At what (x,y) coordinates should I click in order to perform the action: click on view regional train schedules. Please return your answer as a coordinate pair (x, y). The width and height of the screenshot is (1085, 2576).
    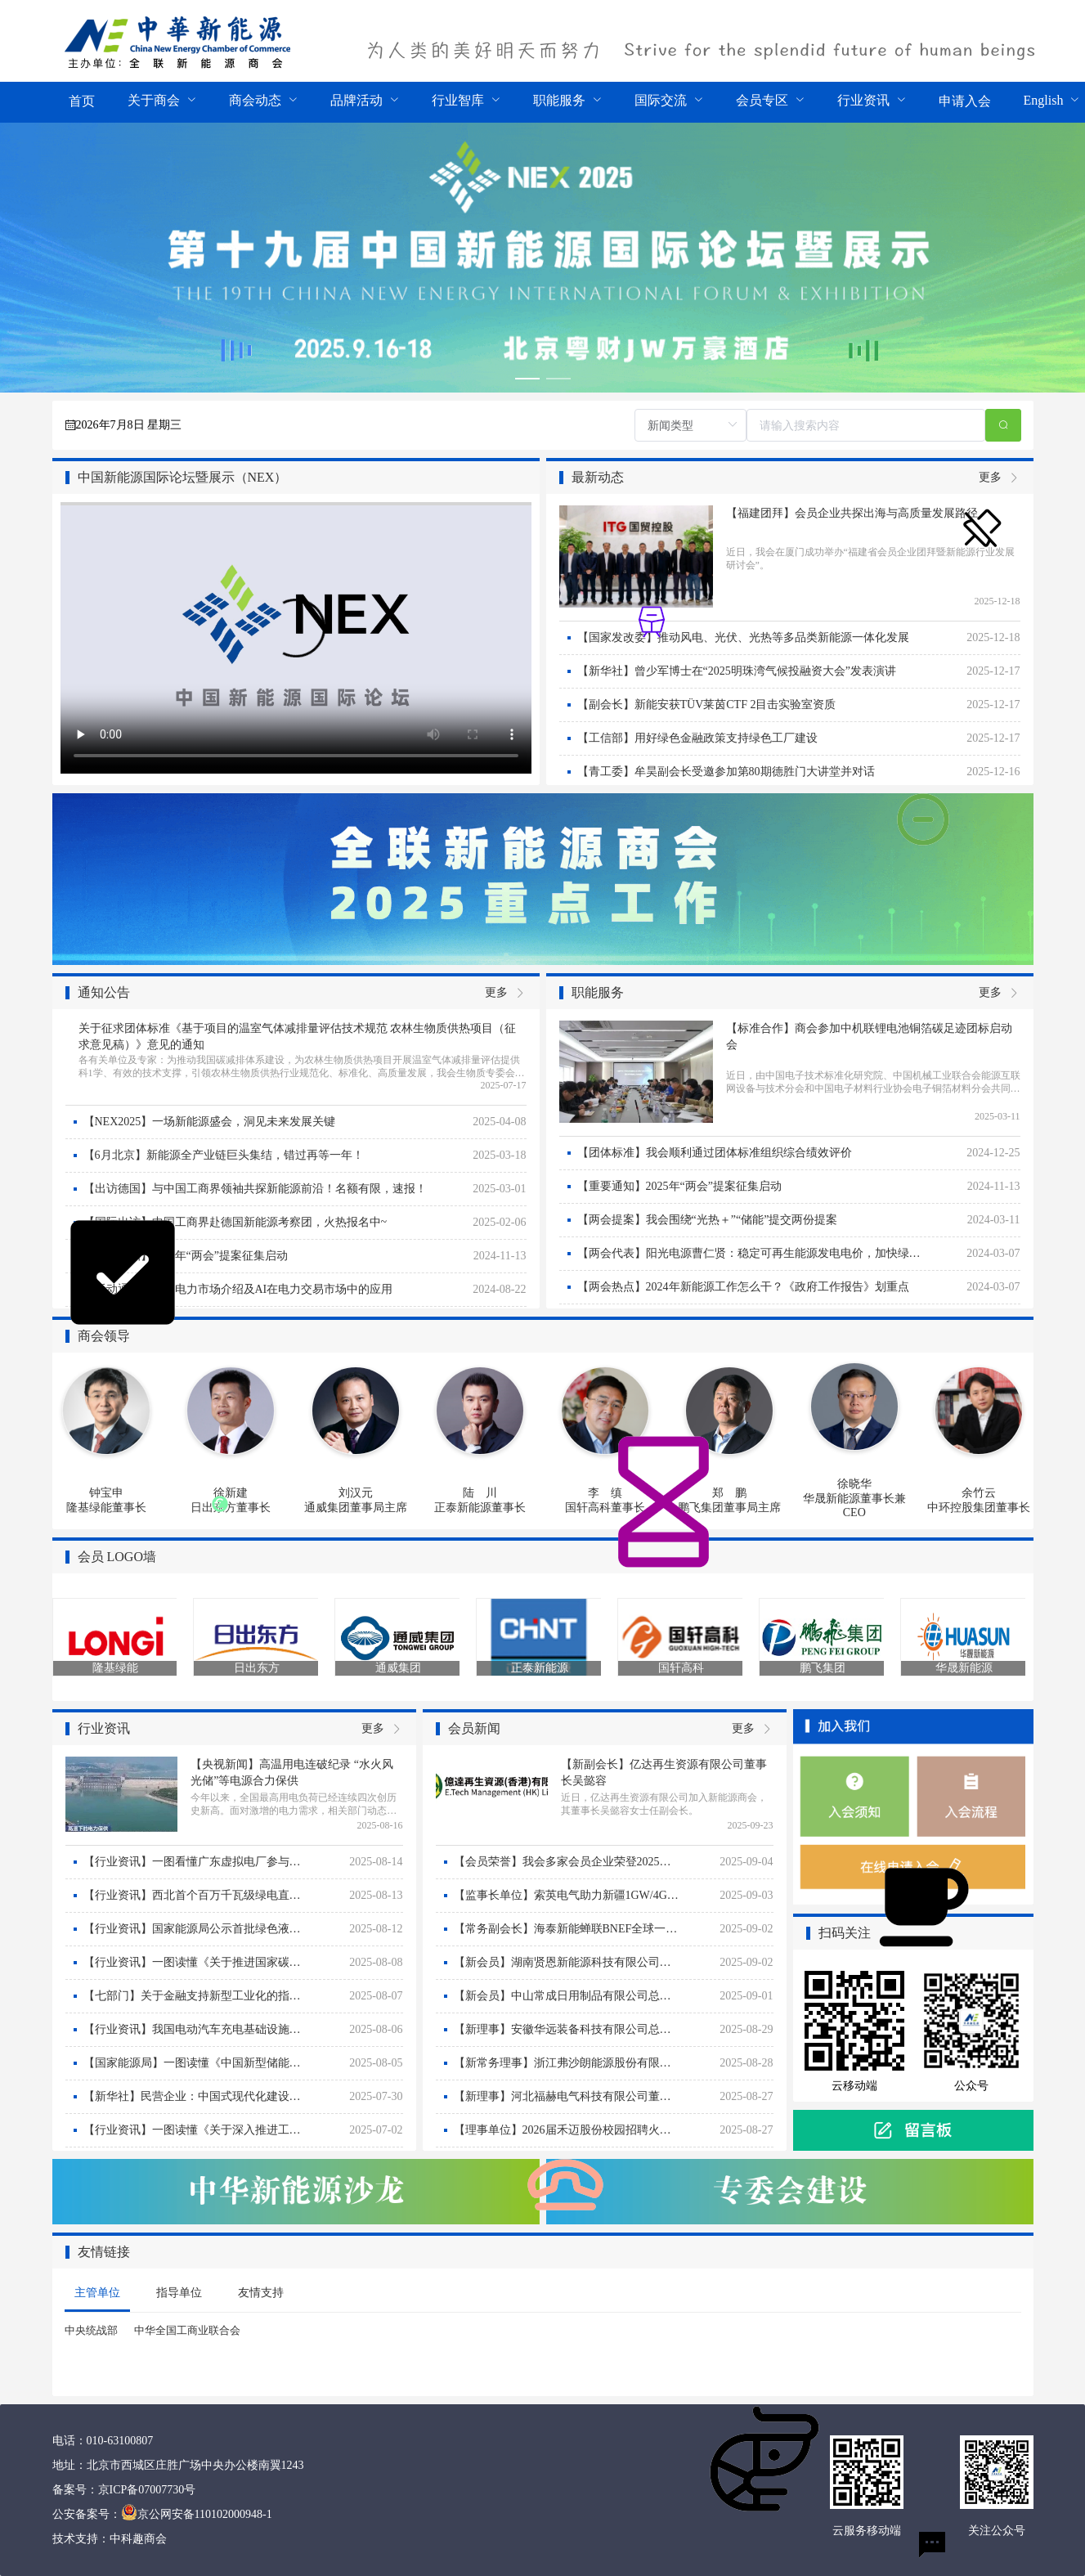
    Looking at the image, I should click on (652, 621).